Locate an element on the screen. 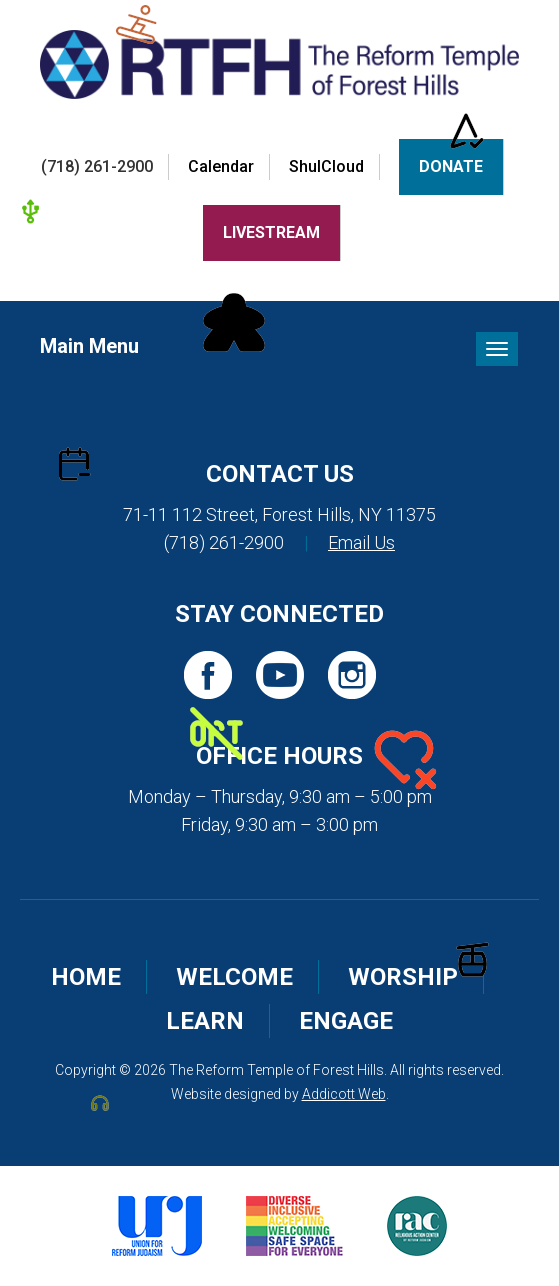 This screenshot has height=1286, width=559. listen to audio or music is located at coordinates (100, 1104).